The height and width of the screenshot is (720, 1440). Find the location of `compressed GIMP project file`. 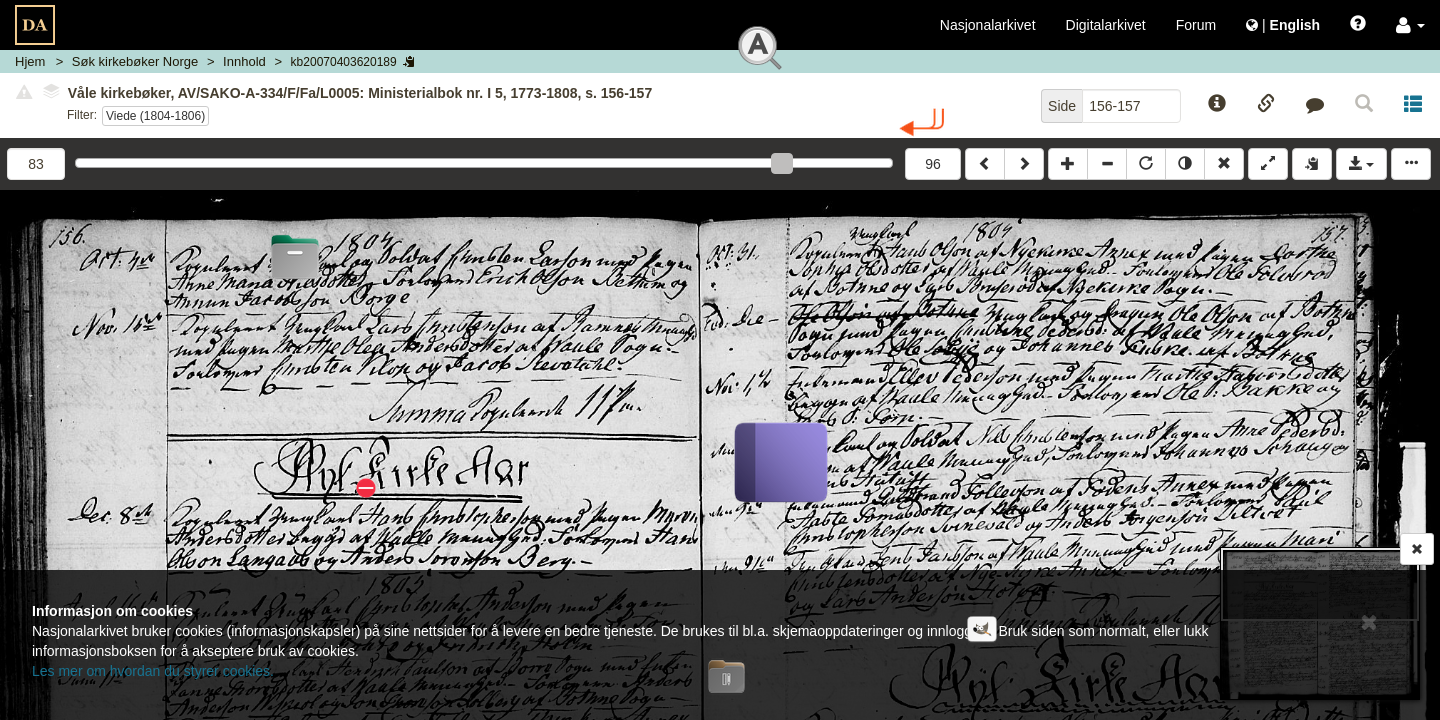

compressed GIMP project file is located at coordinates (982, 628).